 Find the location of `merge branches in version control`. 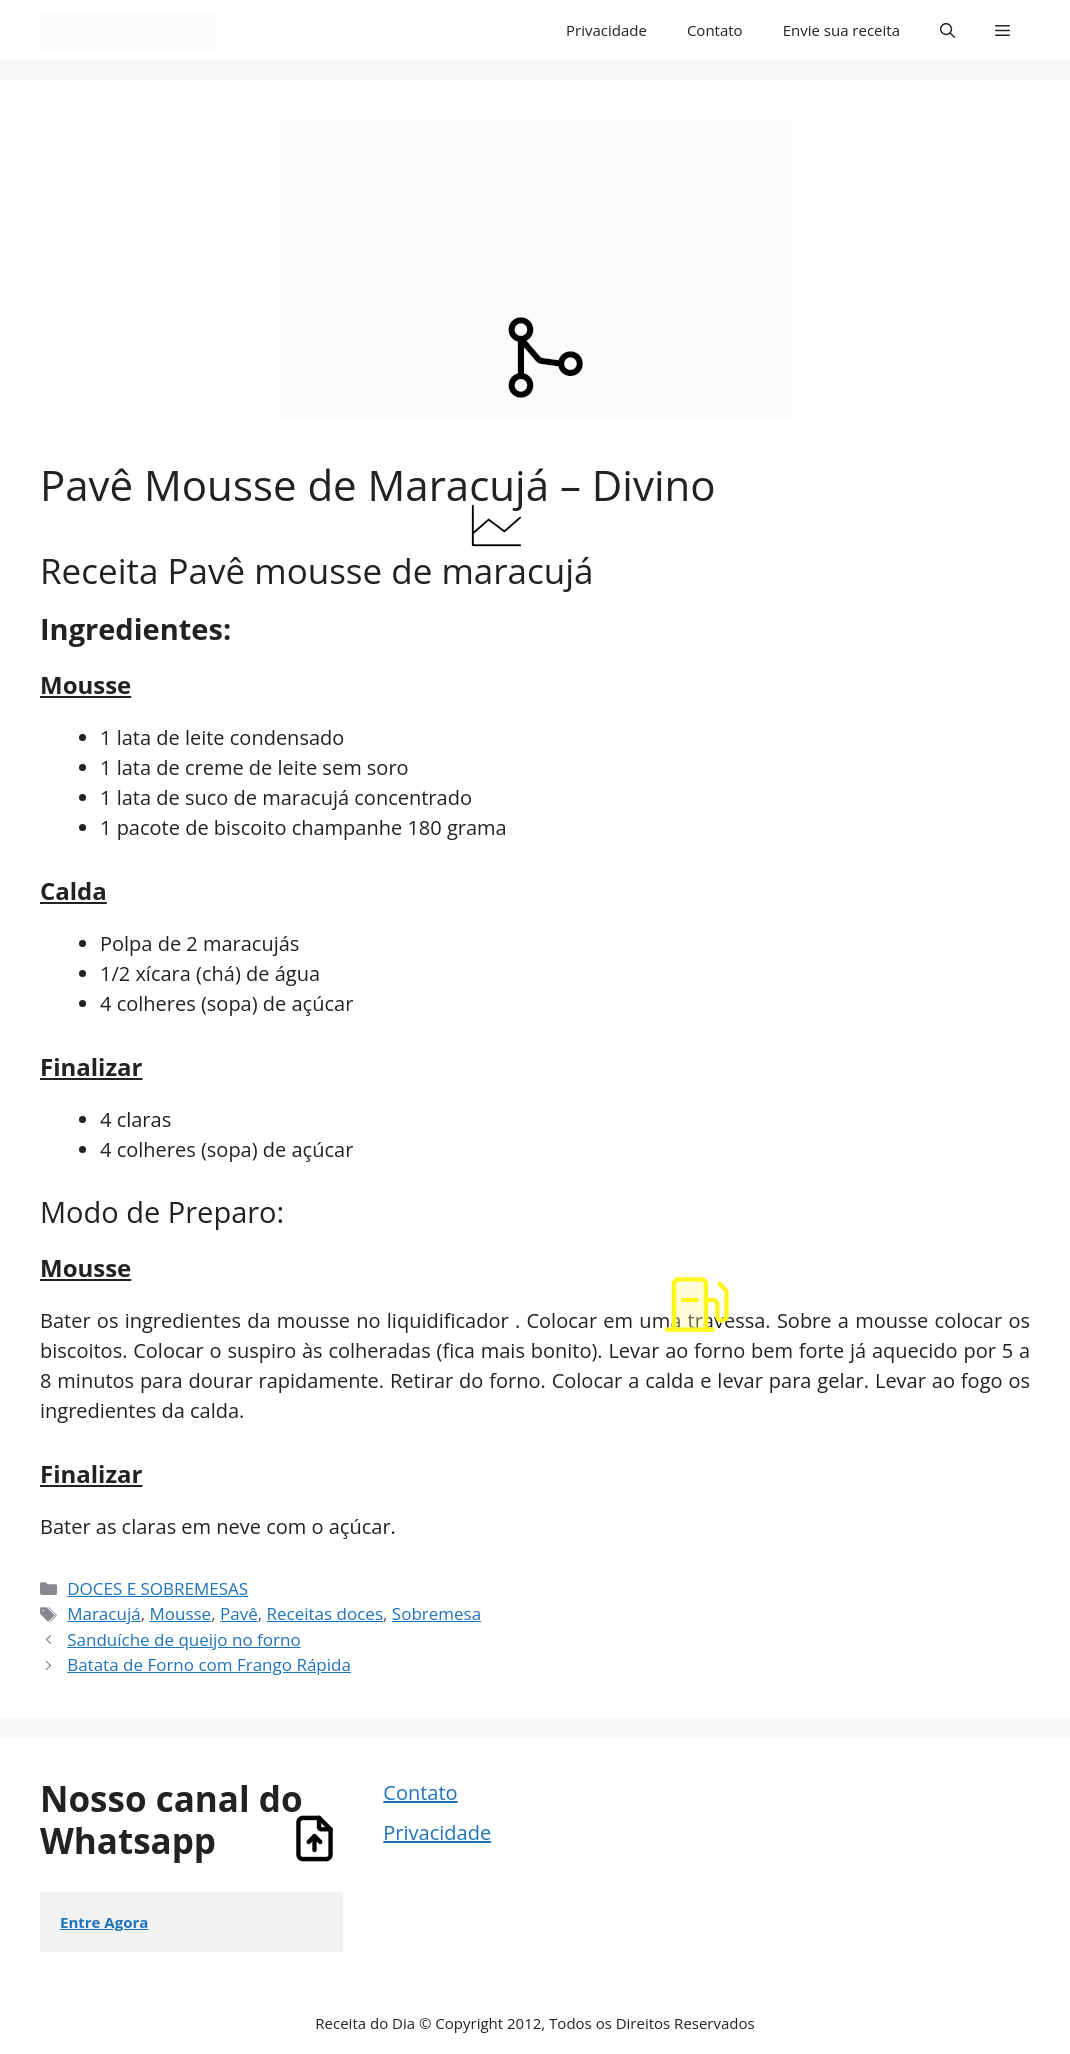

merge branches in version control is located at coordinates (539, 357).